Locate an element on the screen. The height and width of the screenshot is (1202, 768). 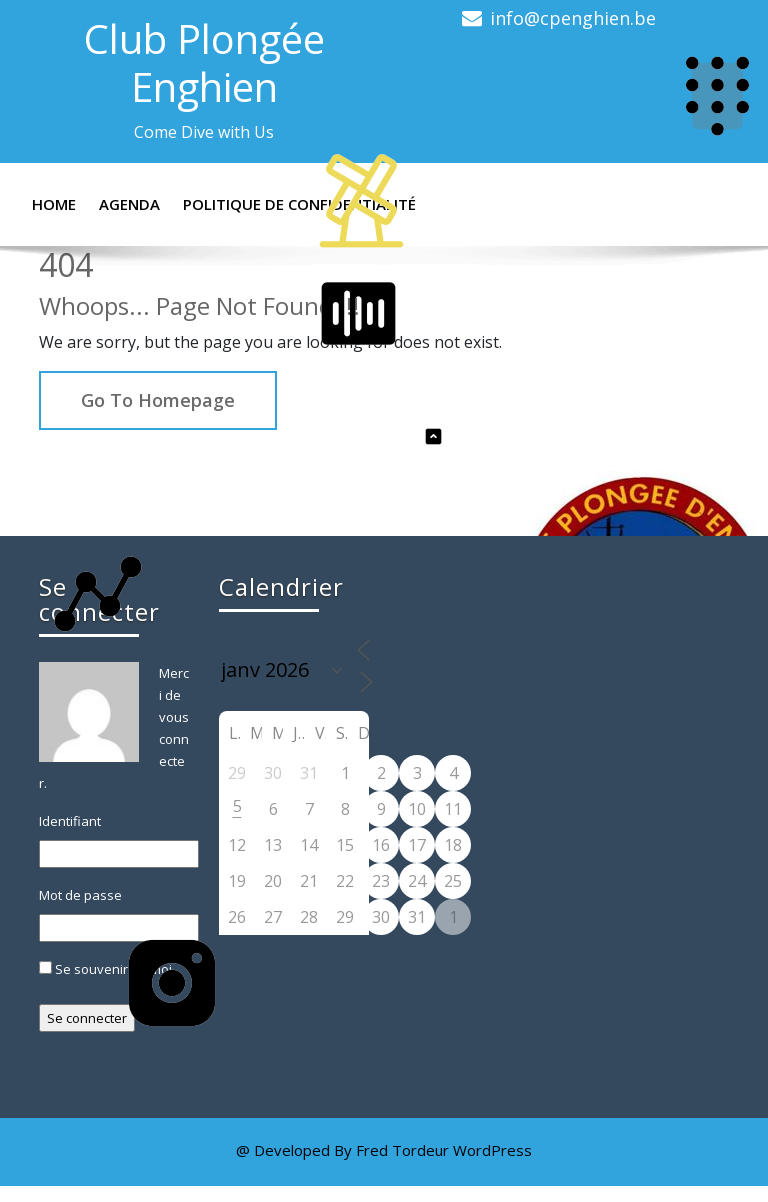
indicates wind or renewable energy settings is located at coordinates (361, 202).